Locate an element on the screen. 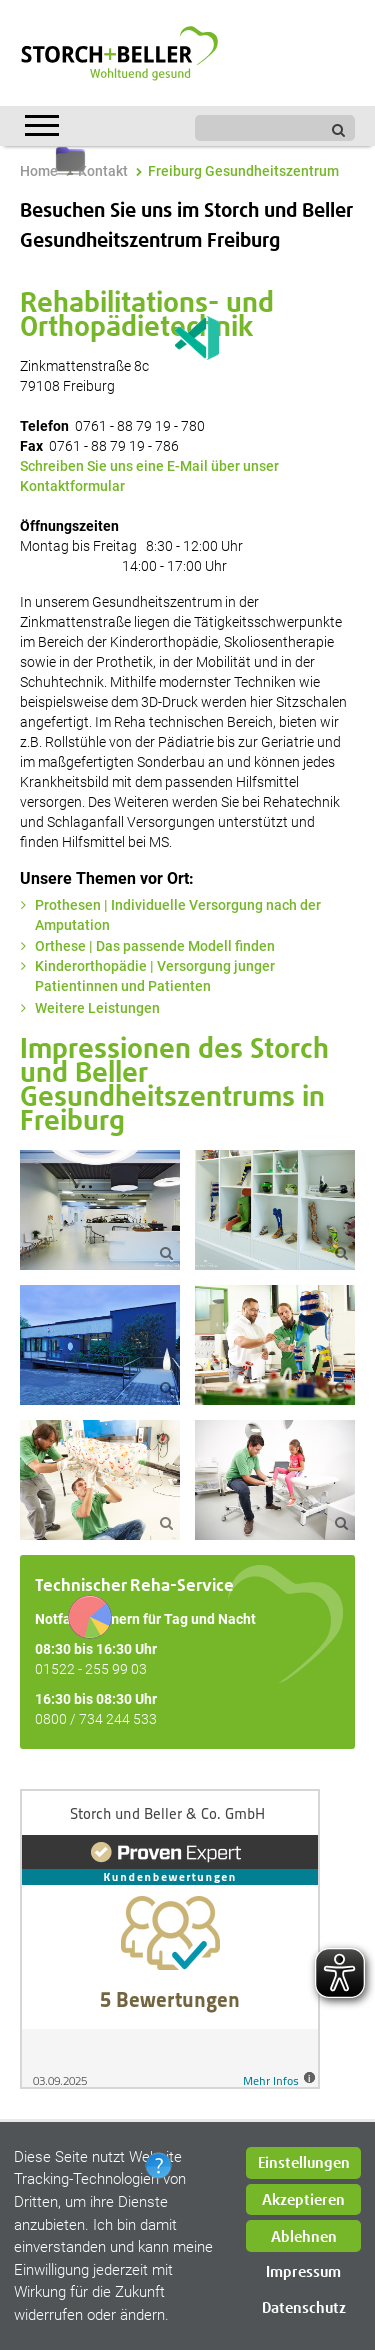 This screenshot has width=375, height=2350. access a remote or network folder is located at coordinates (70, 160).